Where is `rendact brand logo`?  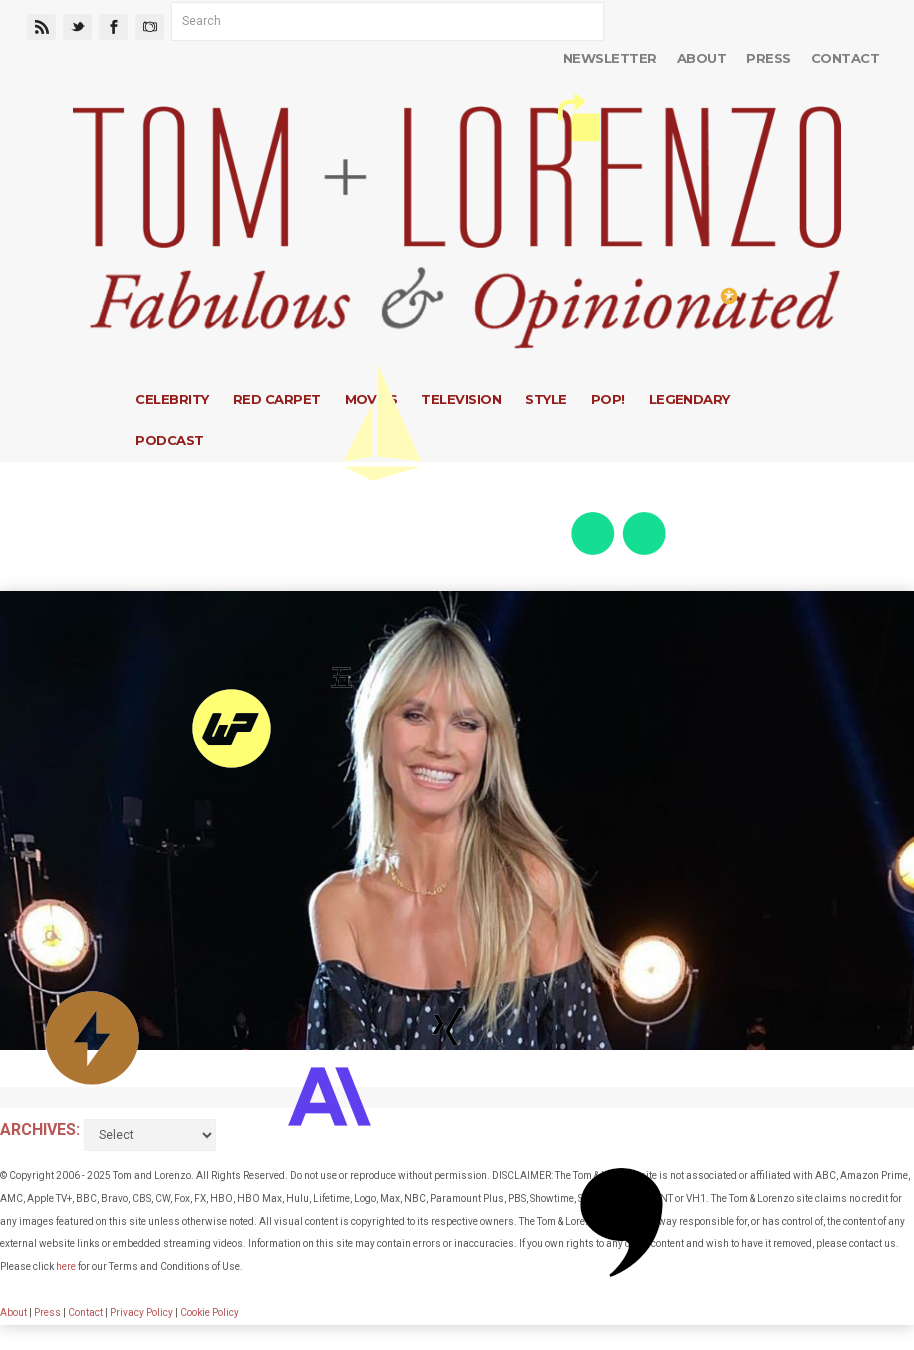
rendact brand logo is located at coordinates (231, 728).